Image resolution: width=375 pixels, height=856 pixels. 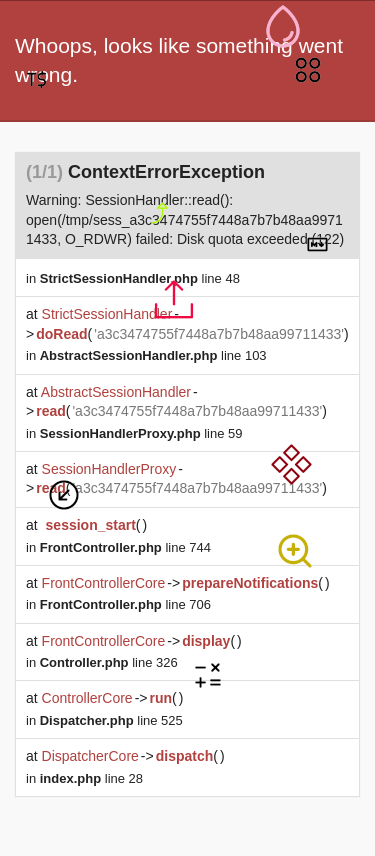 What do you see at coordinates (317, 244) in the screenshot?
I see `format text using markdown` at bounding box center [317, 244].